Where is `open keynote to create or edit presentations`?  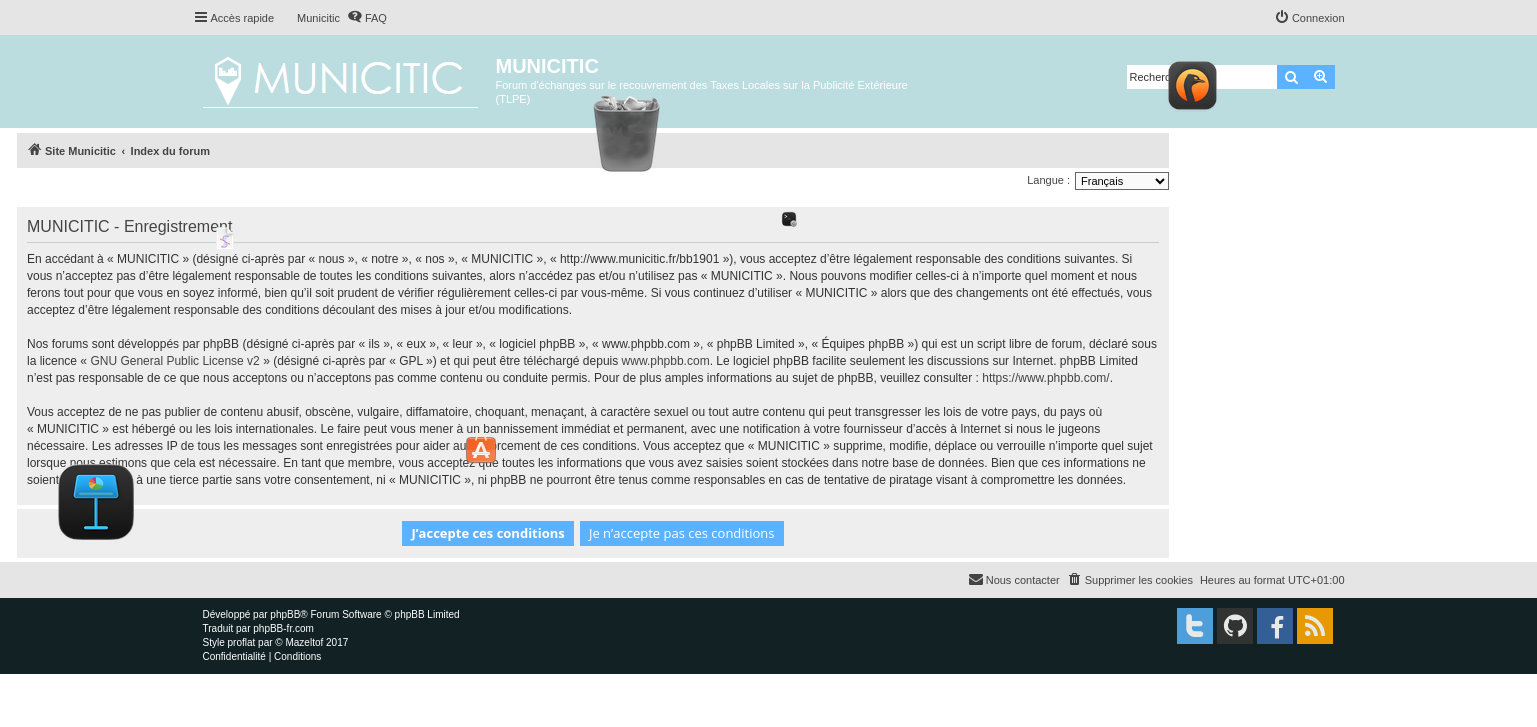
open keynote to create or edit presentations is located at coordinates (96, 502).